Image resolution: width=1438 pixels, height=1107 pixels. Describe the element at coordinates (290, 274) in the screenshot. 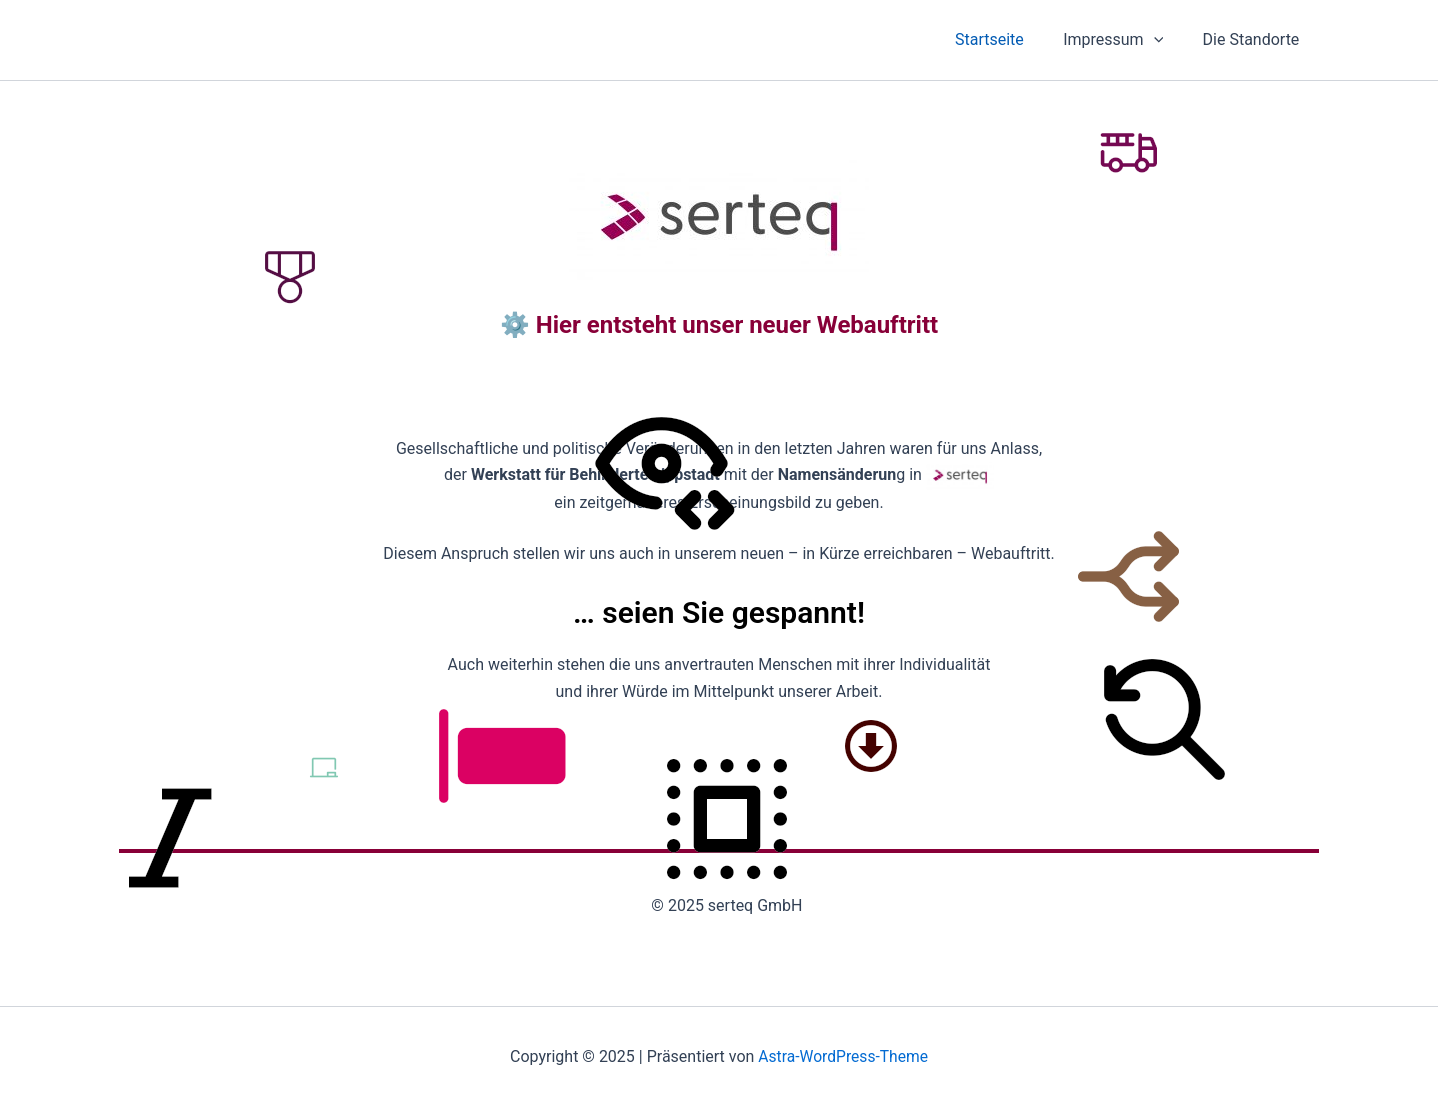

I see `view achievements or awards` at that location.